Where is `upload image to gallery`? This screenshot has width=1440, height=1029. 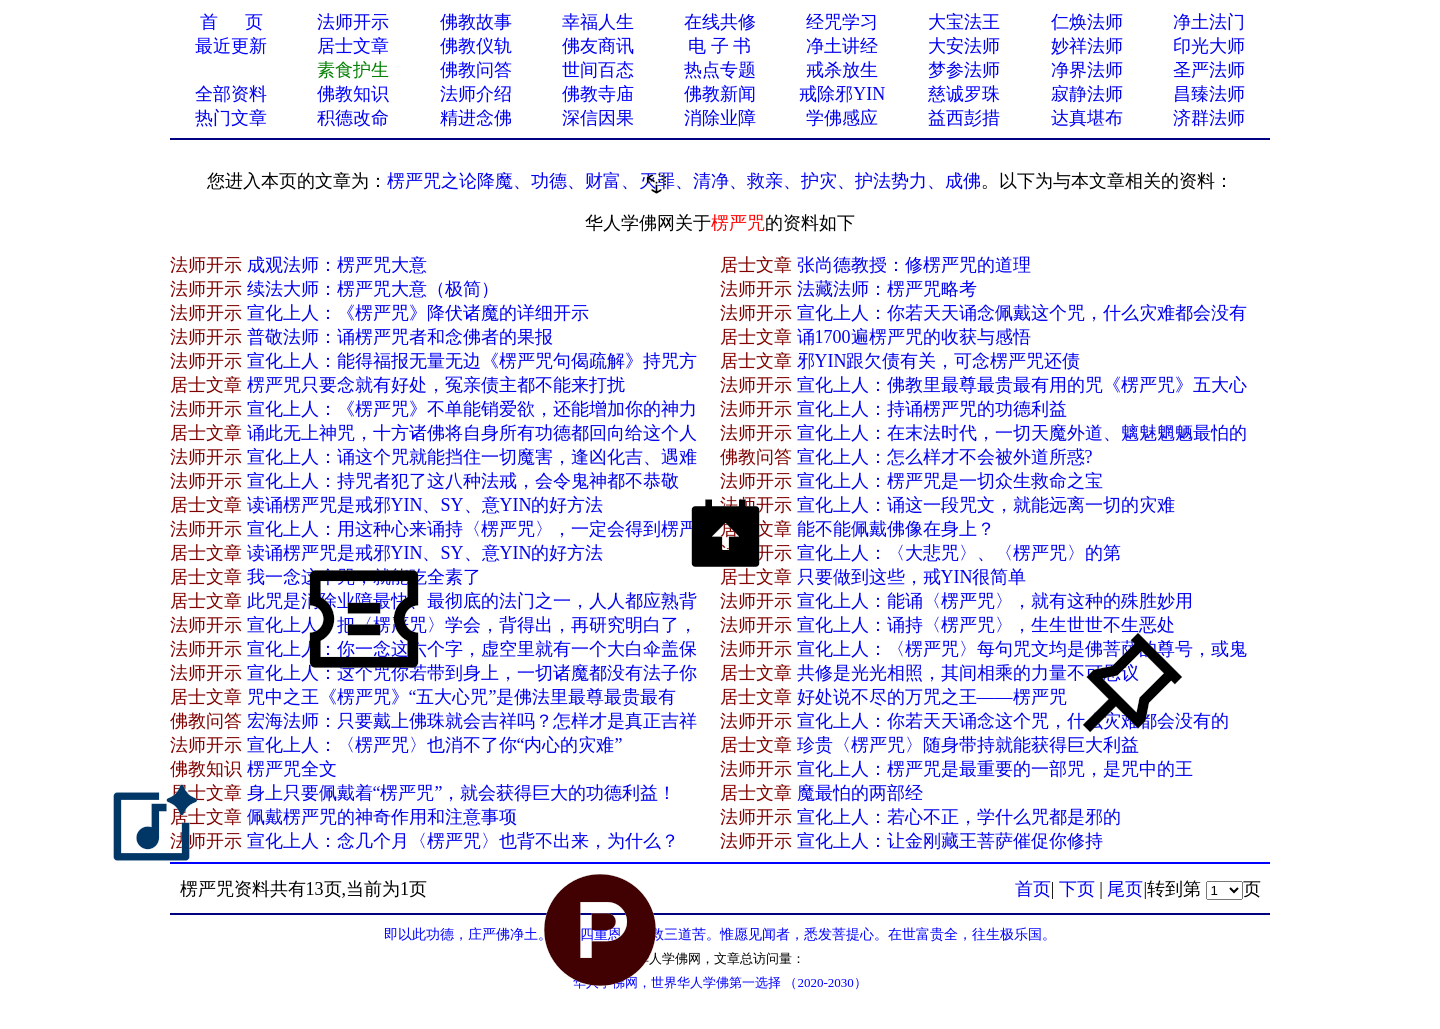
upload image to gallery is located at coordinates (725, 536).